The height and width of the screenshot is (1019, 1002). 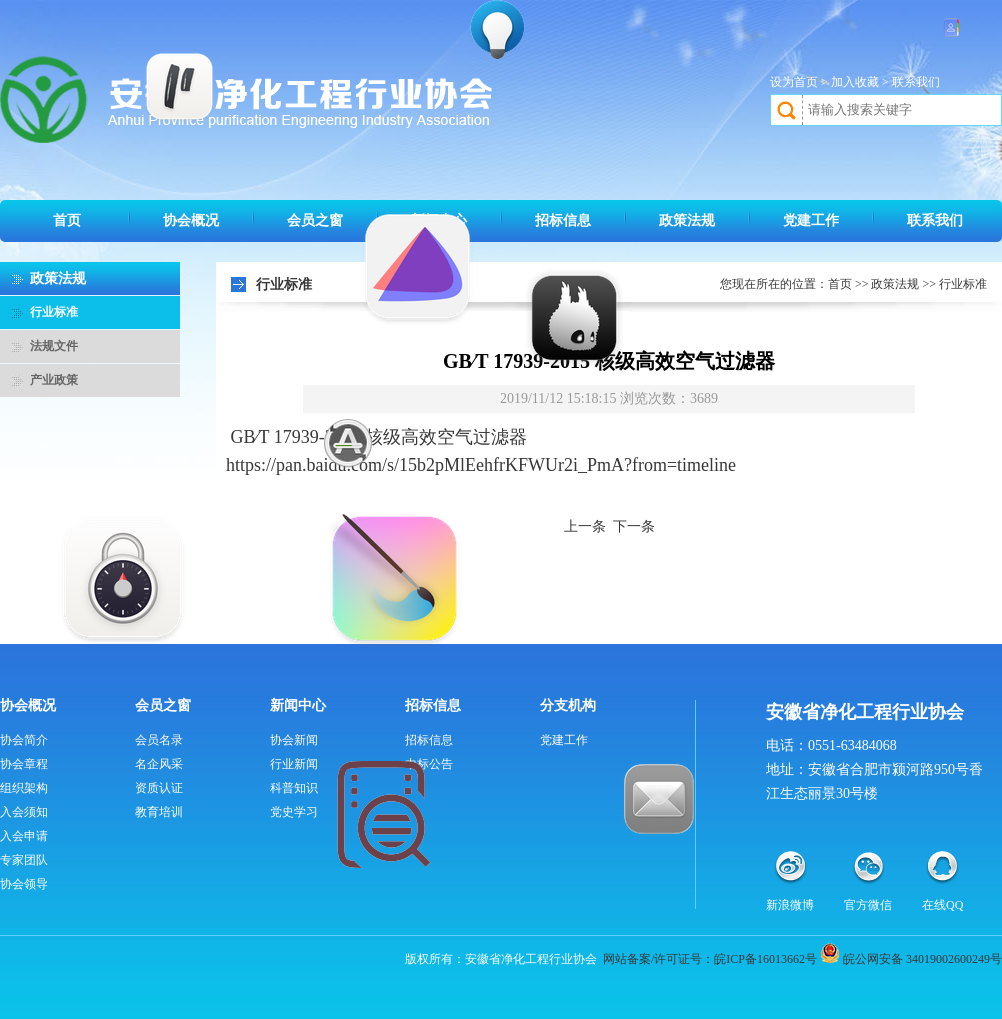 What do you see at coordinates (348, 443) in the screenshot?
I see `open the system update manager` at bounding box center [348, 443].